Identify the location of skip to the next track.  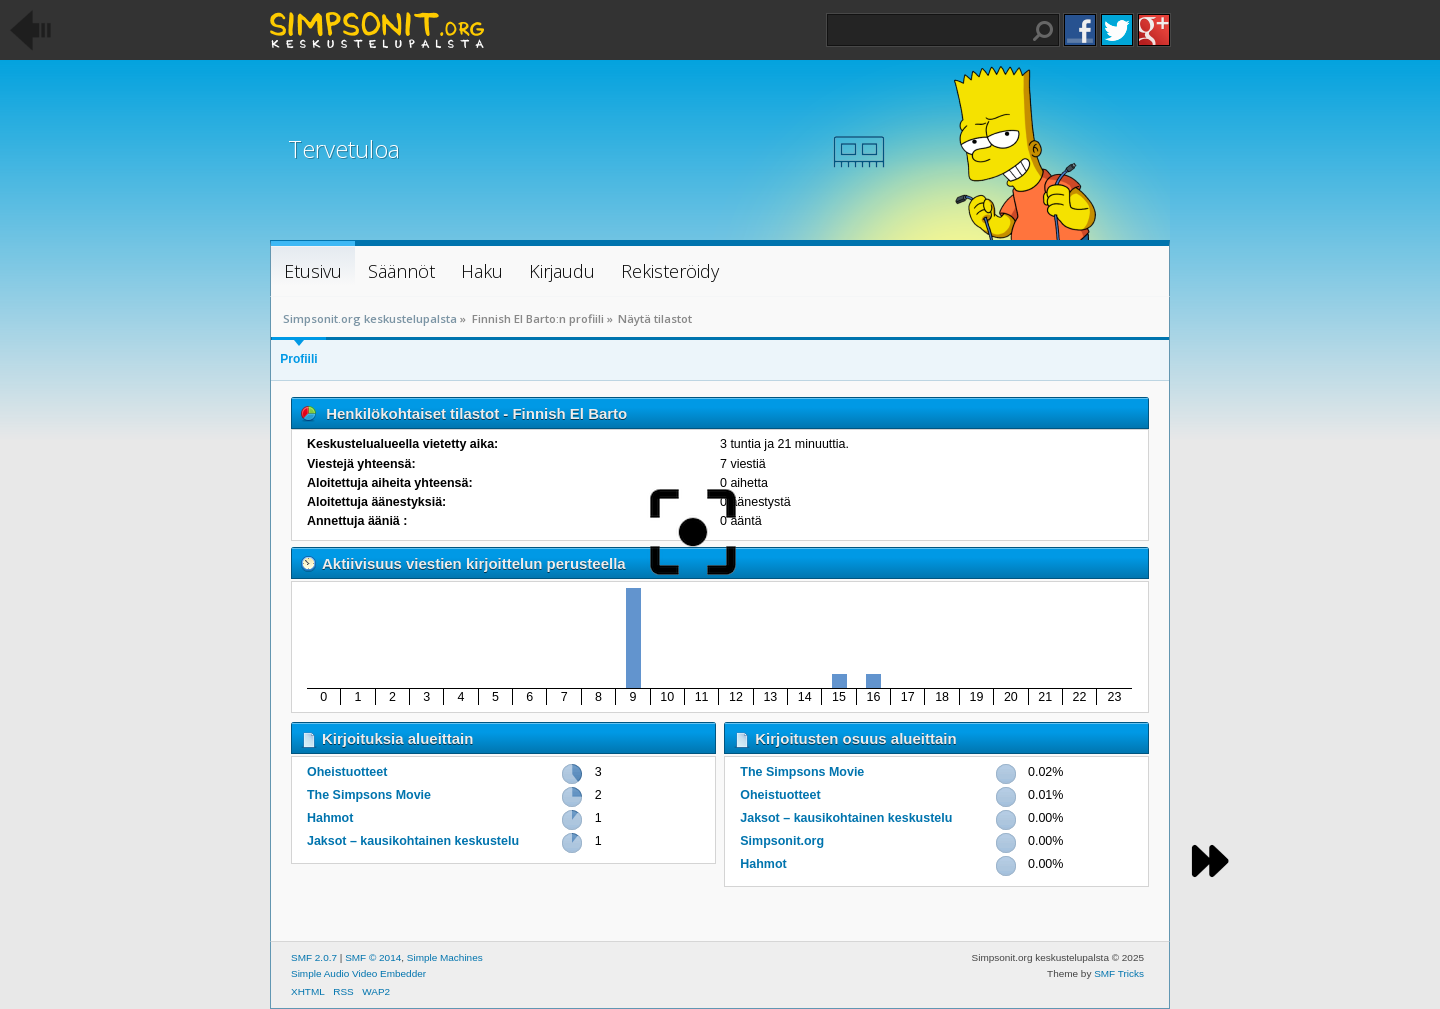
(1208, 861).